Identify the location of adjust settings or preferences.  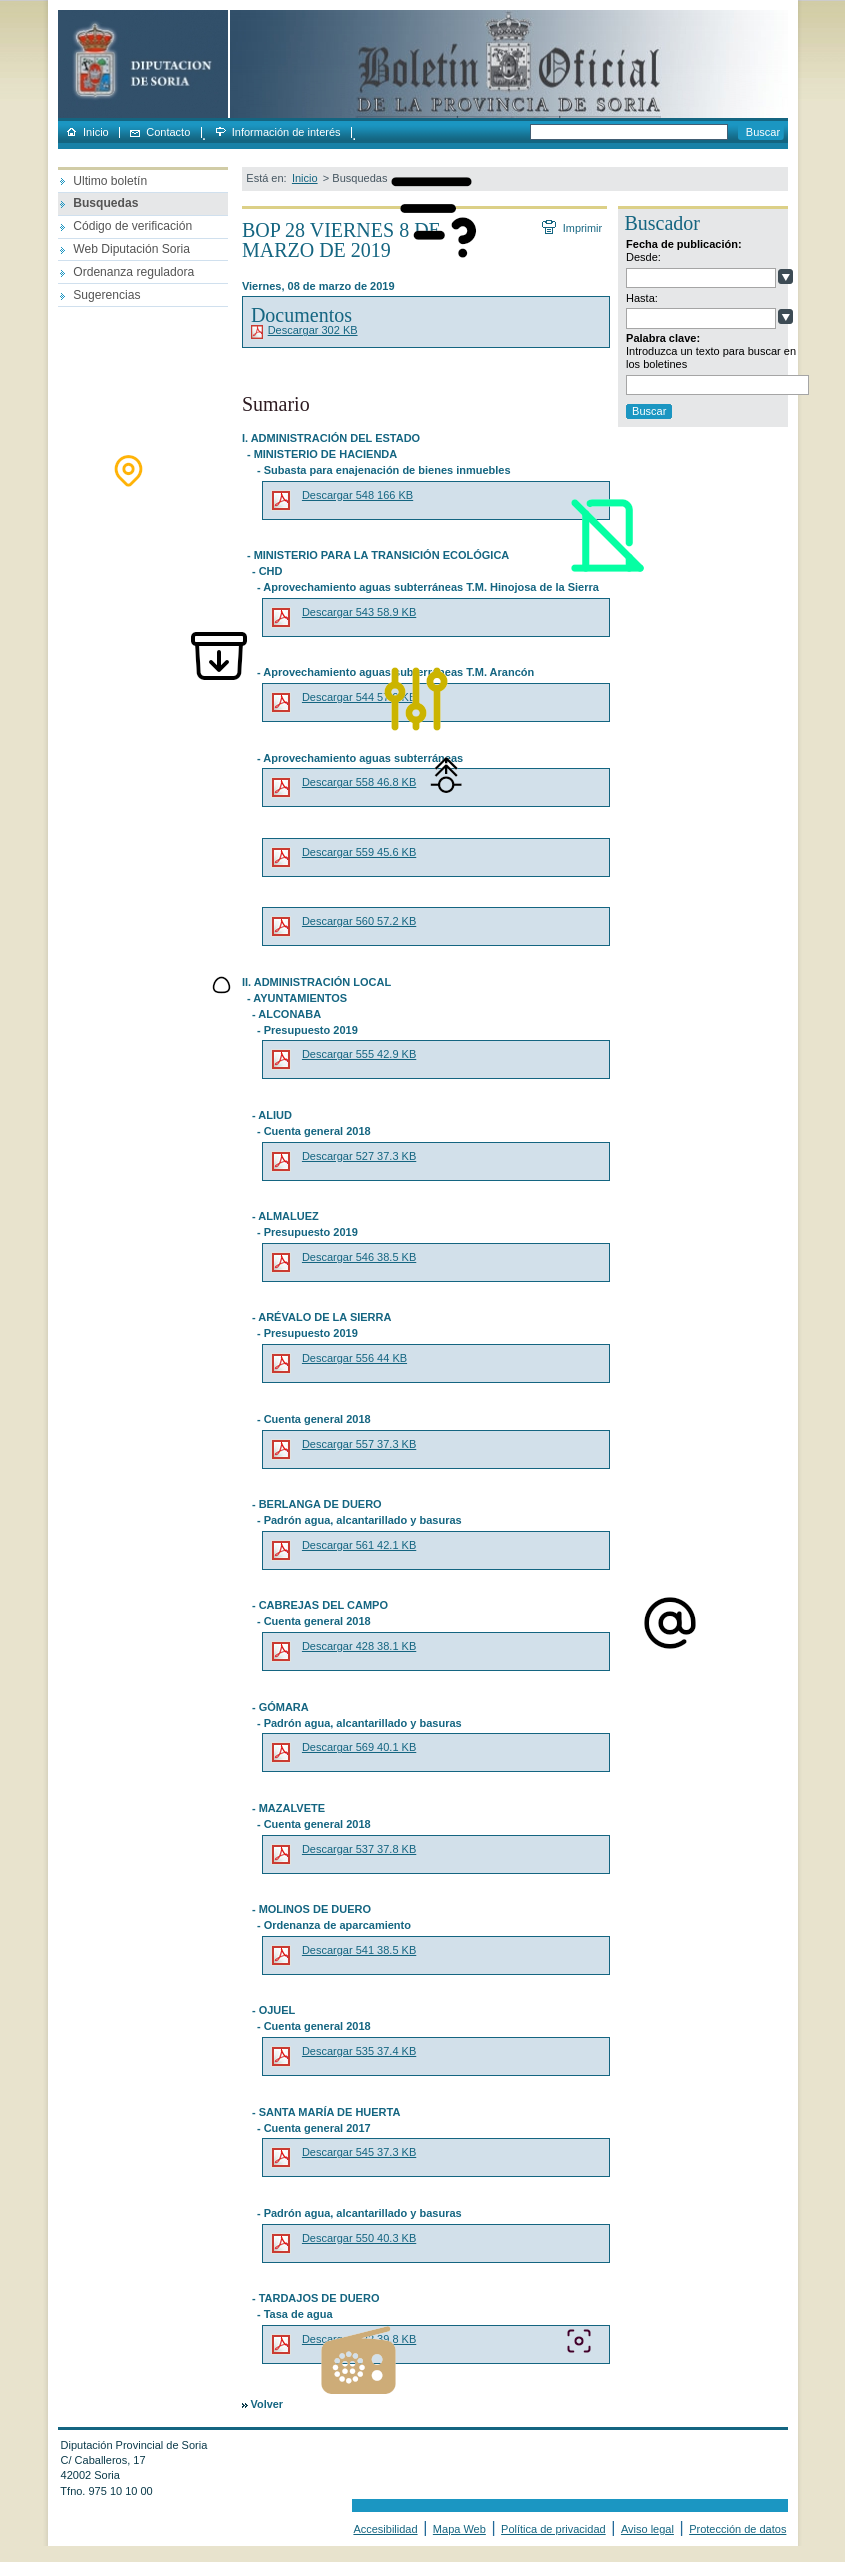
(416, 699).